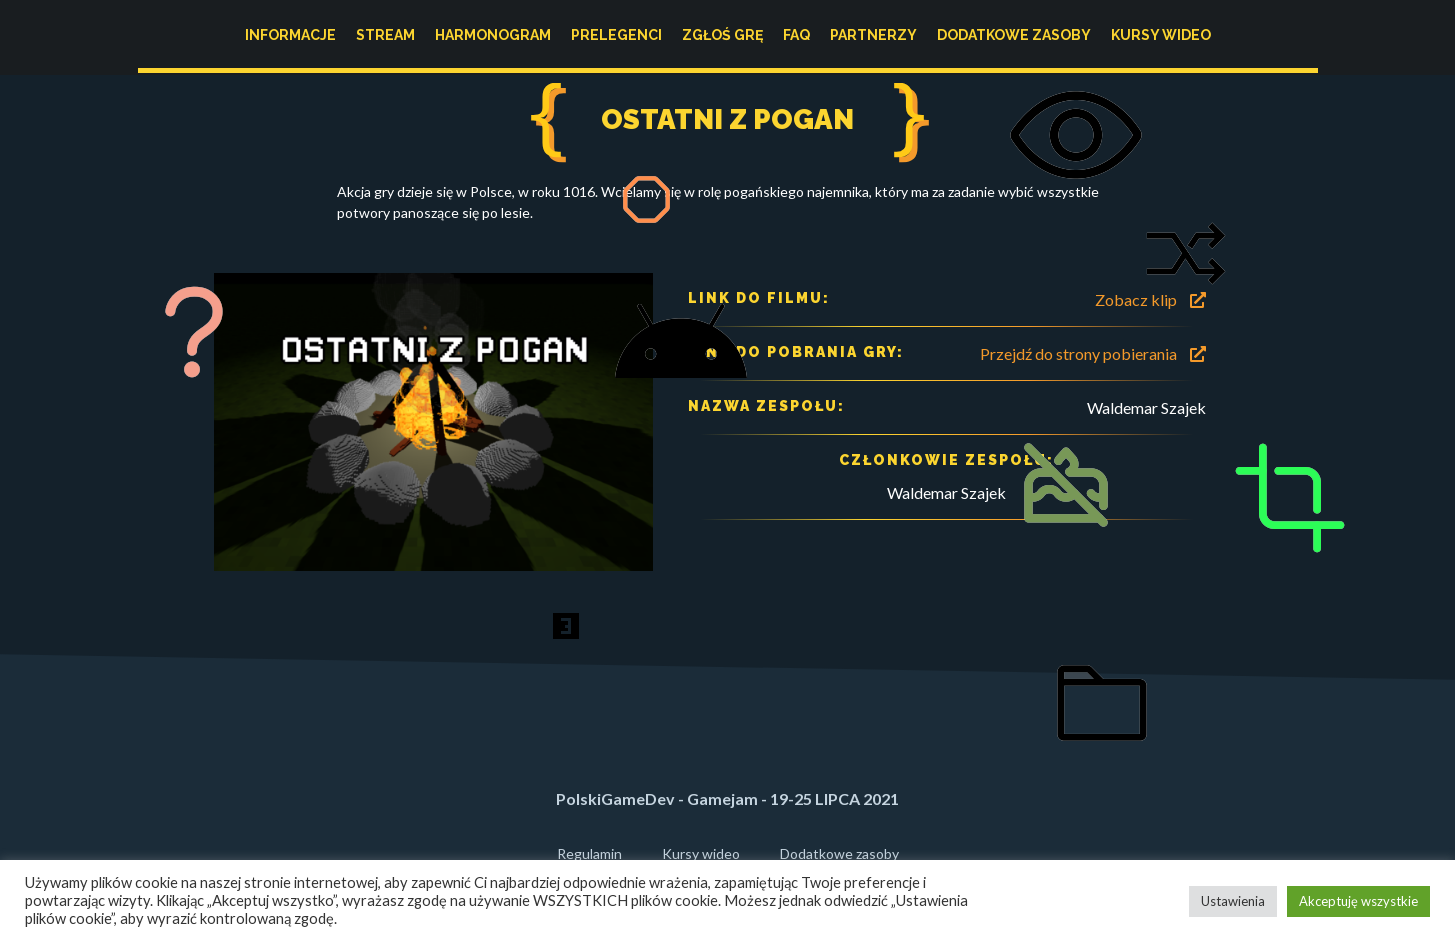  What do you see at coordinates (194, 334) in the screenshot?
I see `access help or support resources` at bounding box center [194, 334].